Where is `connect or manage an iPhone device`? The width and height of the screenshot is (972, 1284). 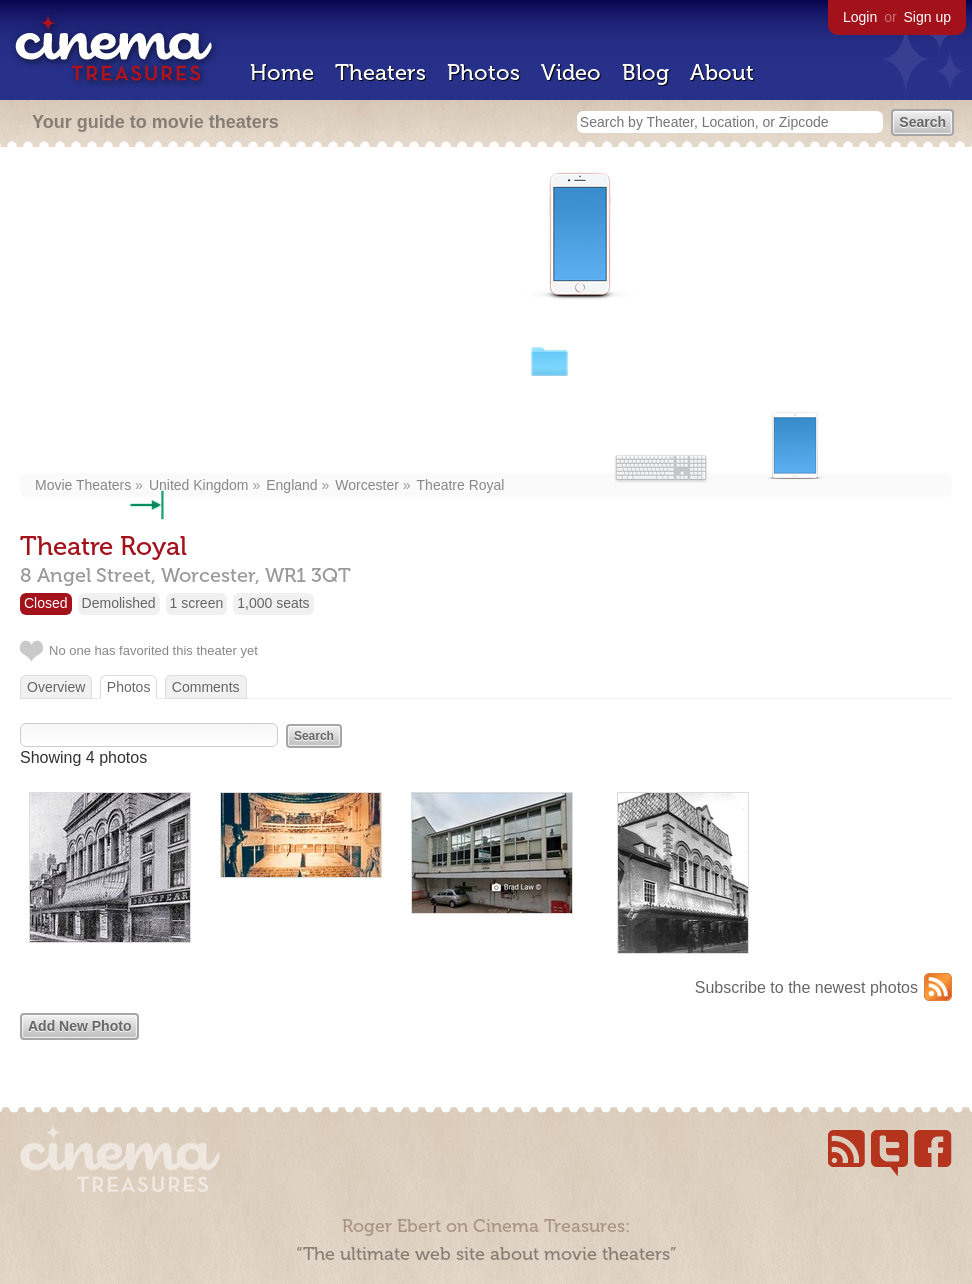
connect or manage an iPhone device is located at coordinates (580, 236).